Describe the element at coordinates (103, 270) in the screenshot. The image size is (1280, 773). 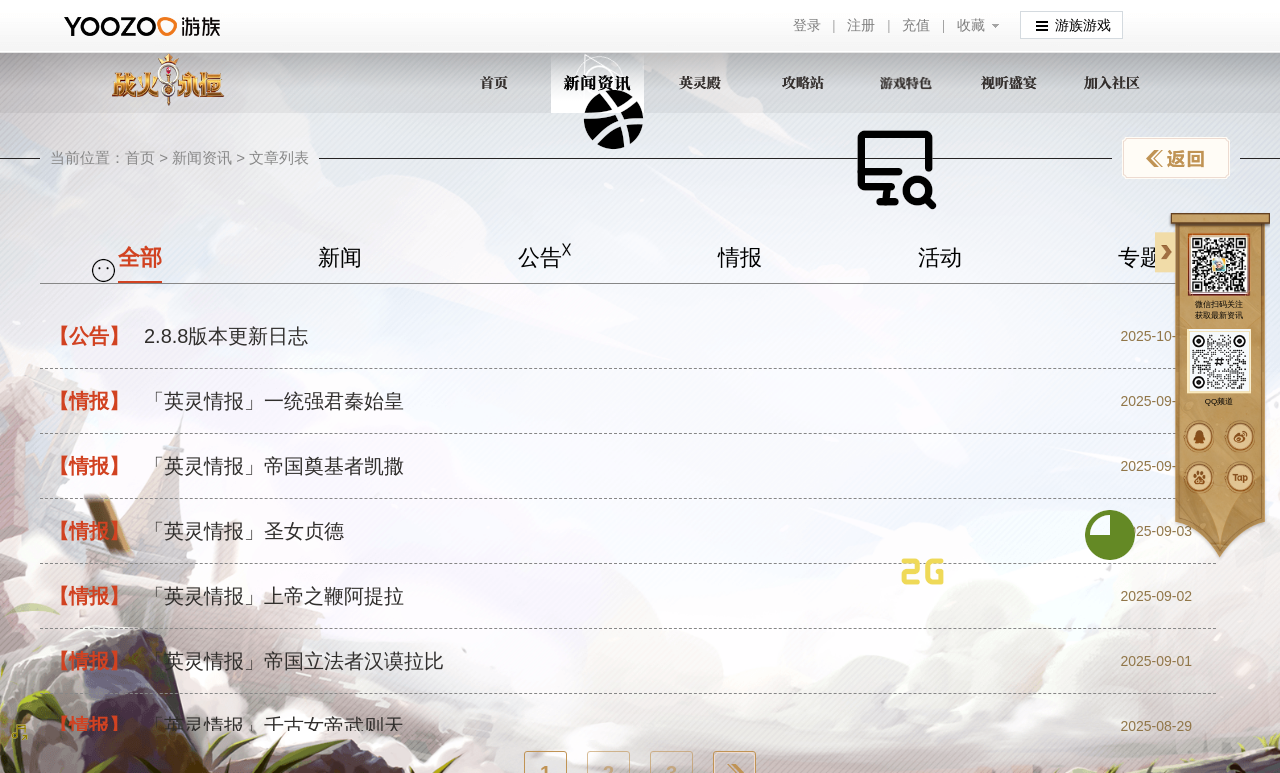
I see `neutral reaction or feedback option` at that location.